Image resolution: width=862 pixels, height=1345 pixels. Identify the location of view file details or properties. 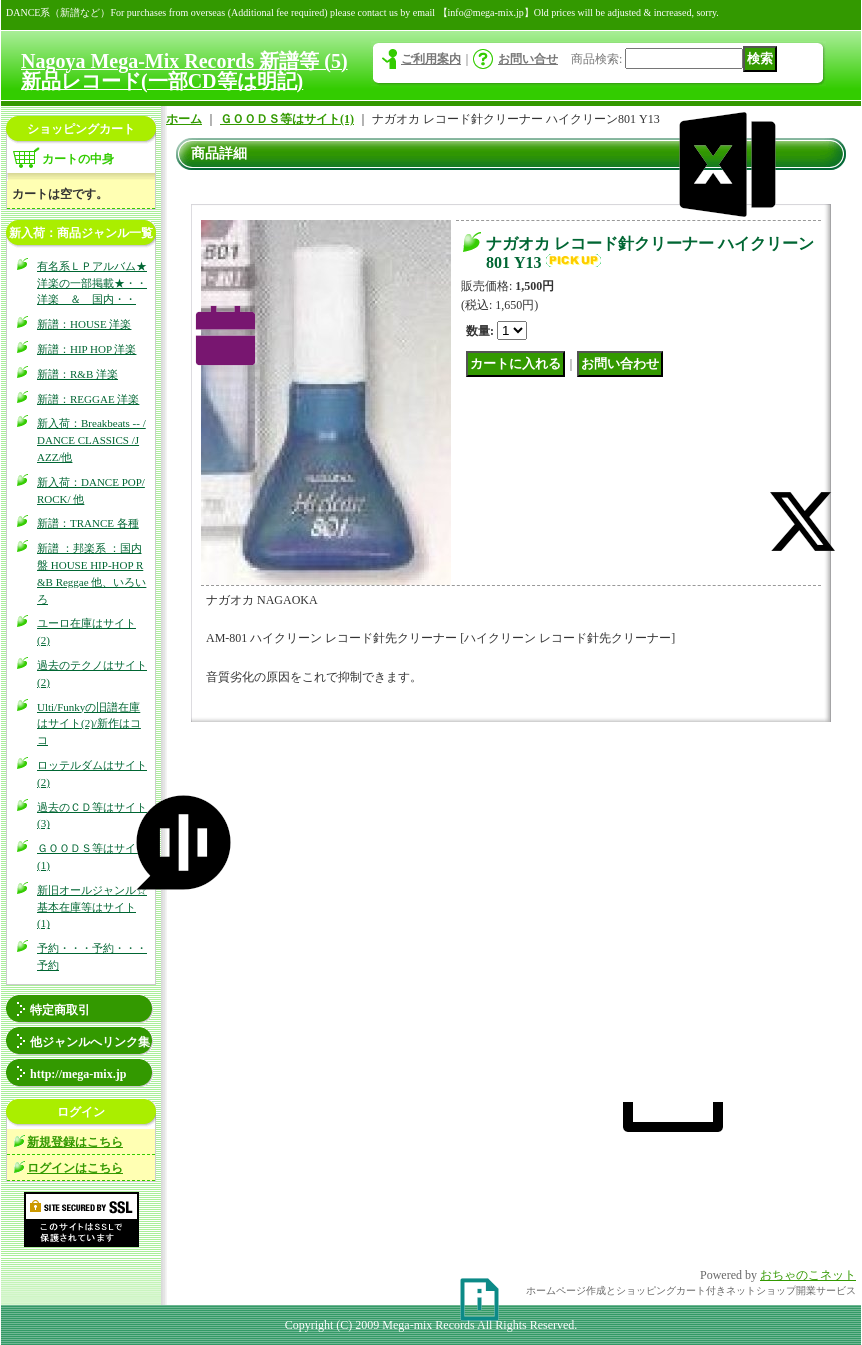
(479, 1299).